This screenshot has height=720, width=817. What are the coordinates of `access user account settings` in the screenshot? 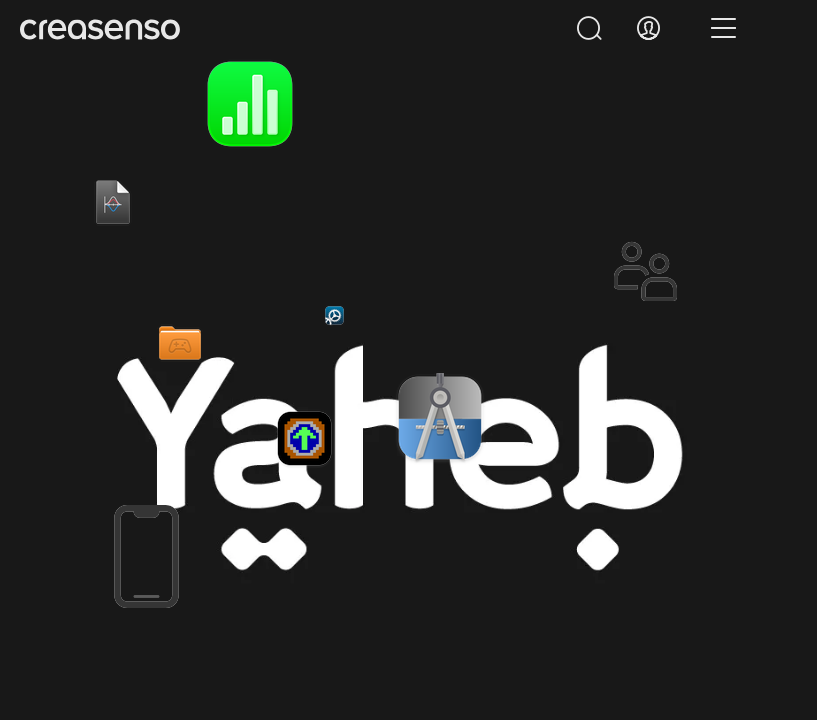 It's located at (645, 269).